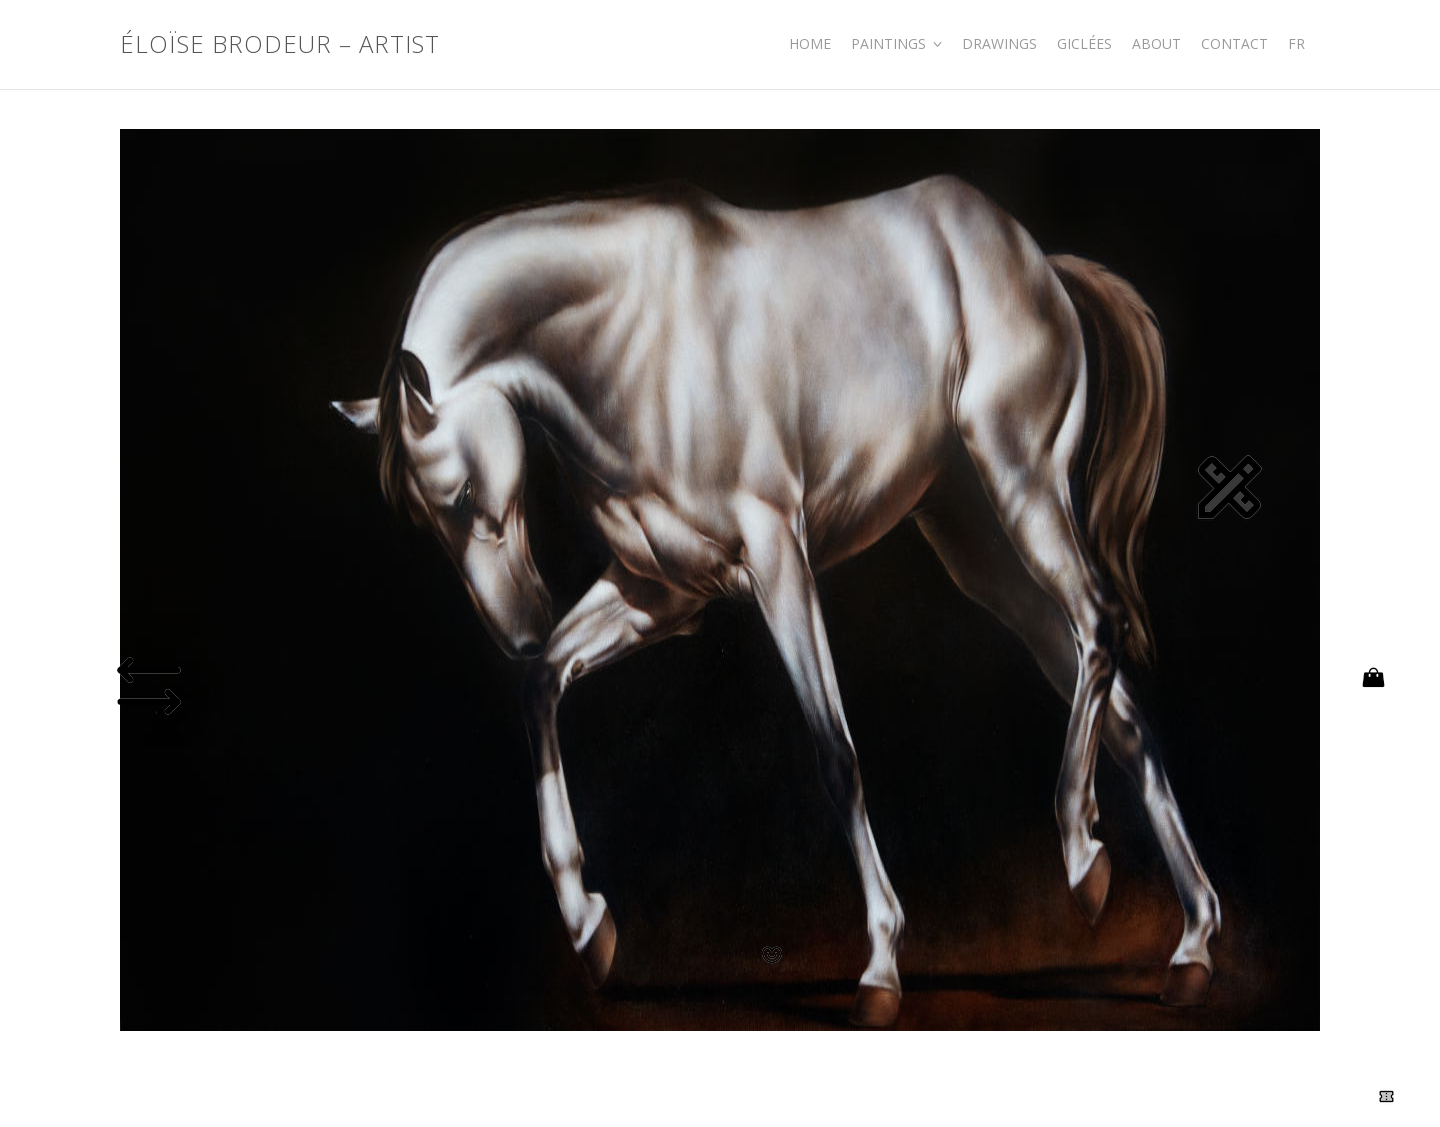  I want to click on open badoo dating app, so click(772, 955).